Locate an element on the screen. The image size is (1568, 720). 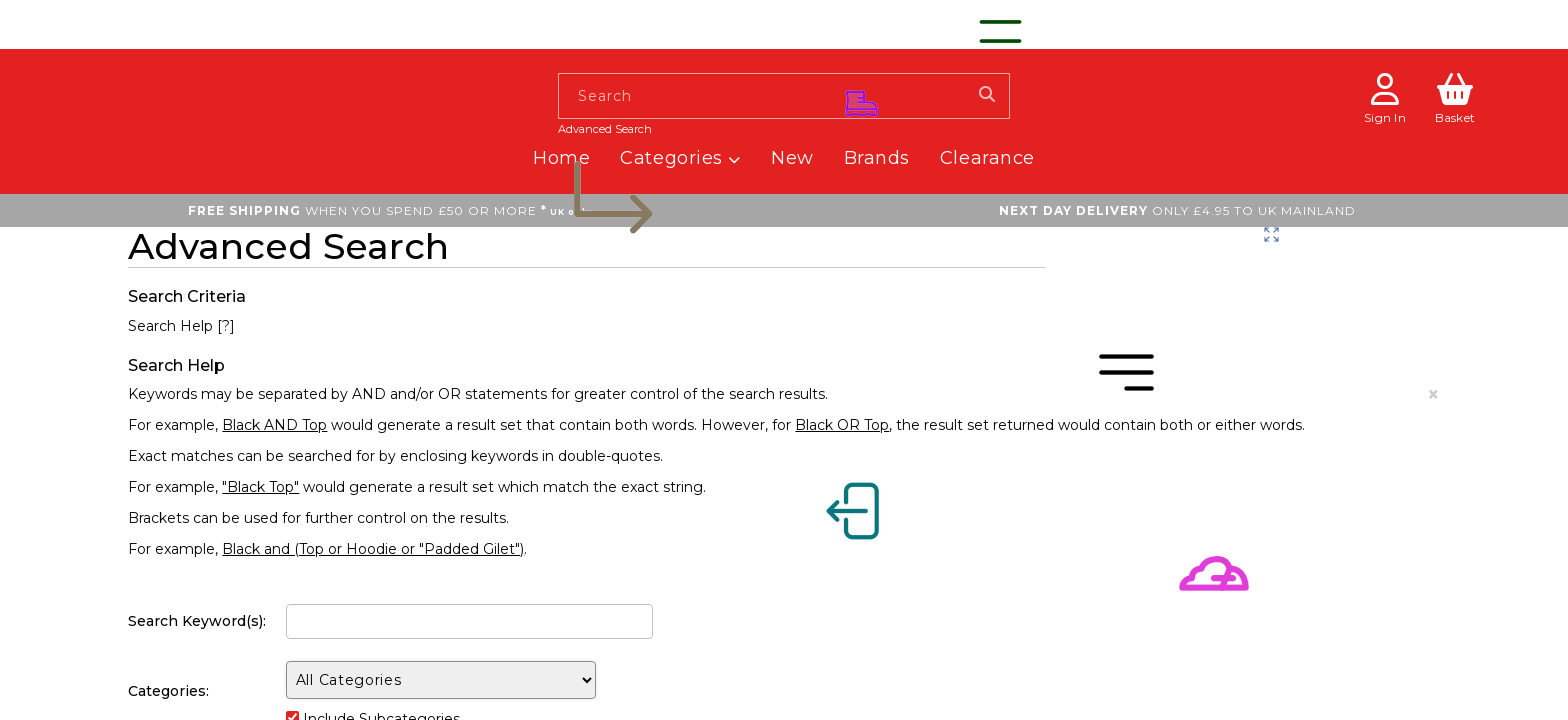
redirect or forward content is located at coordinates (613, 197).